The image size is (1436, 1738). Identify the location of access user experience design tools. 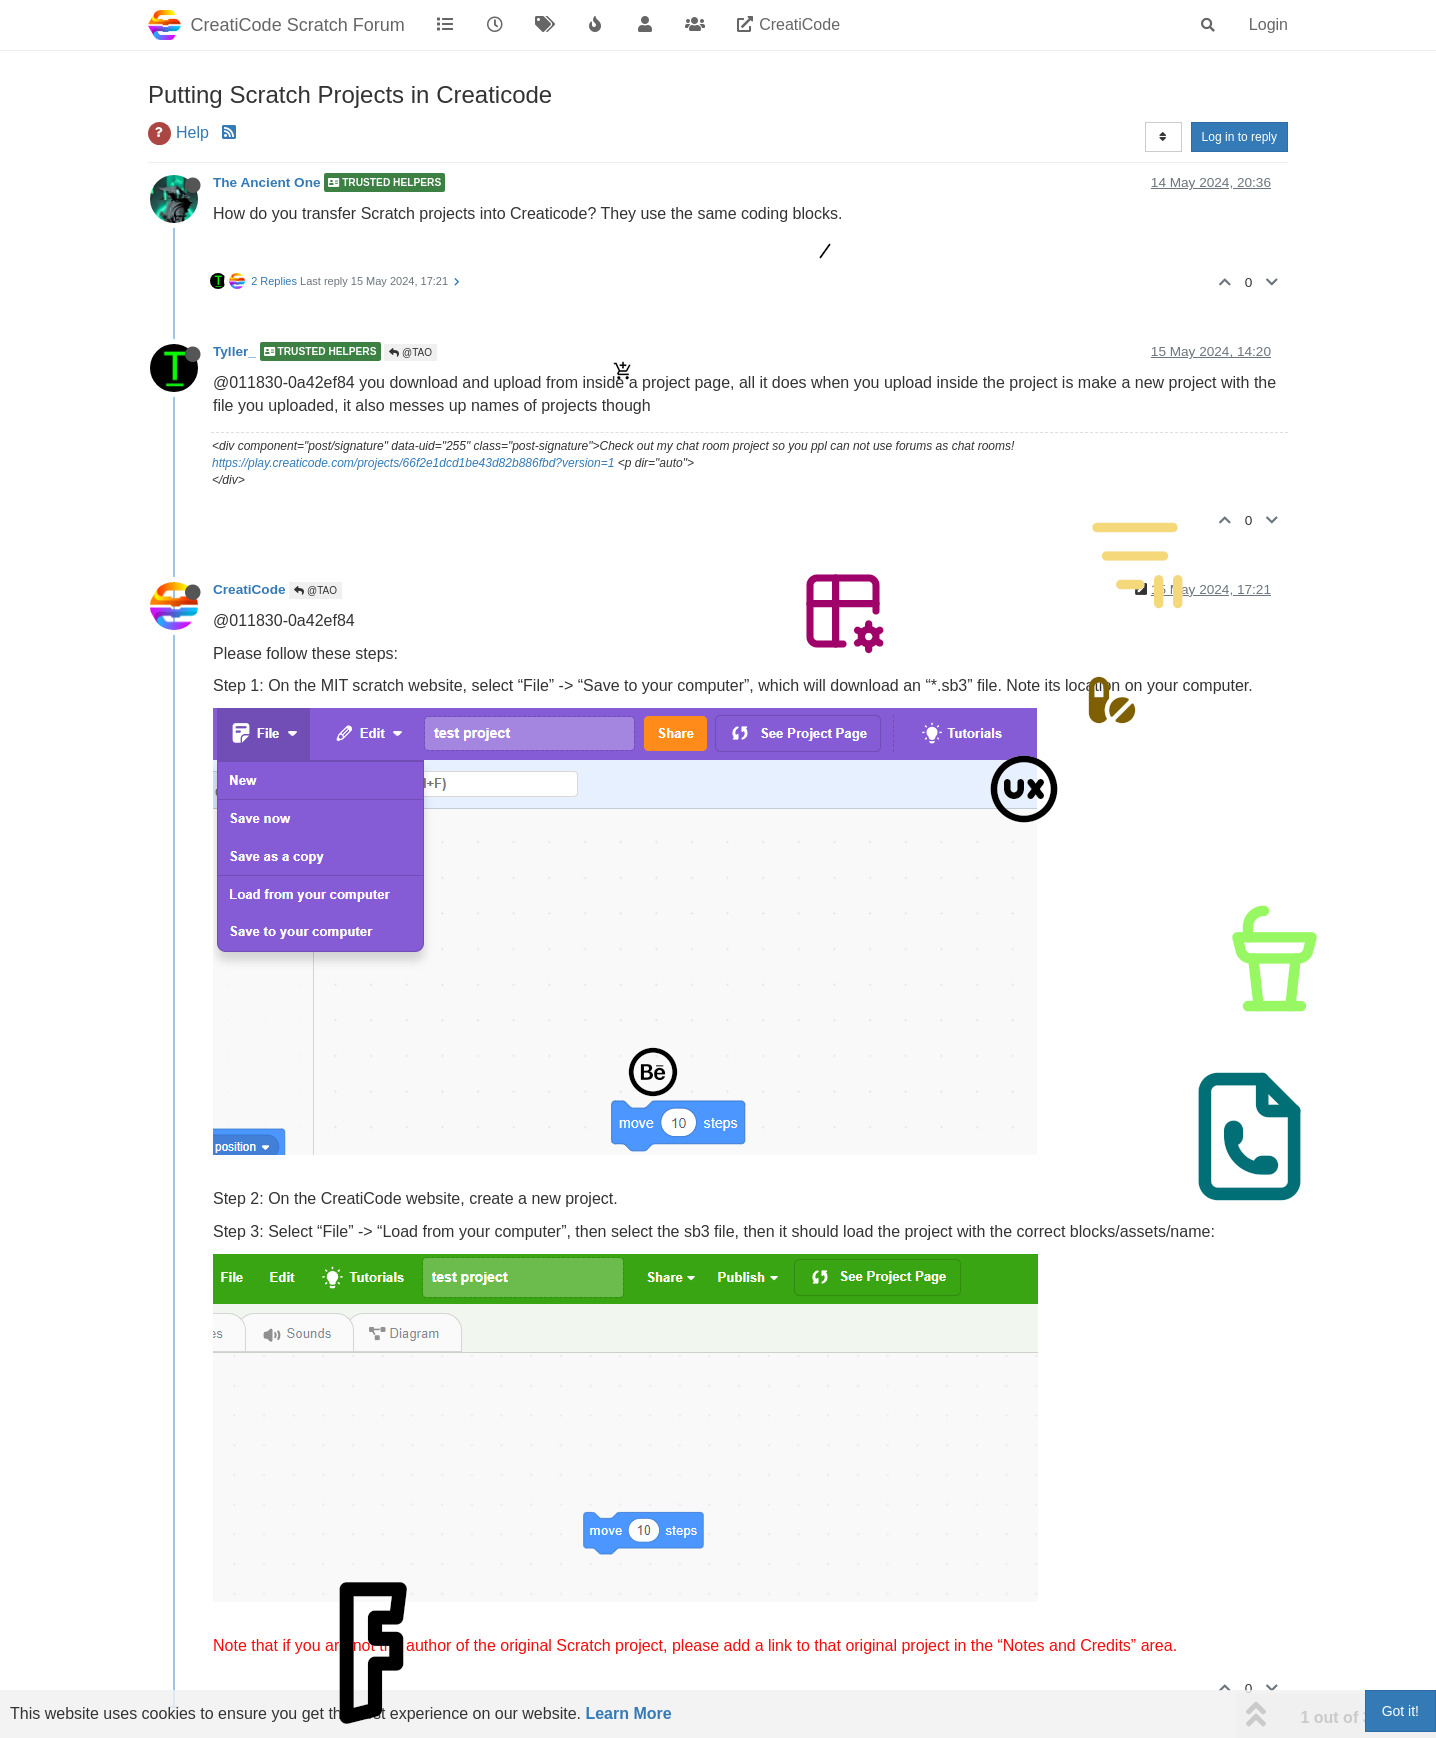
(1024, 789).